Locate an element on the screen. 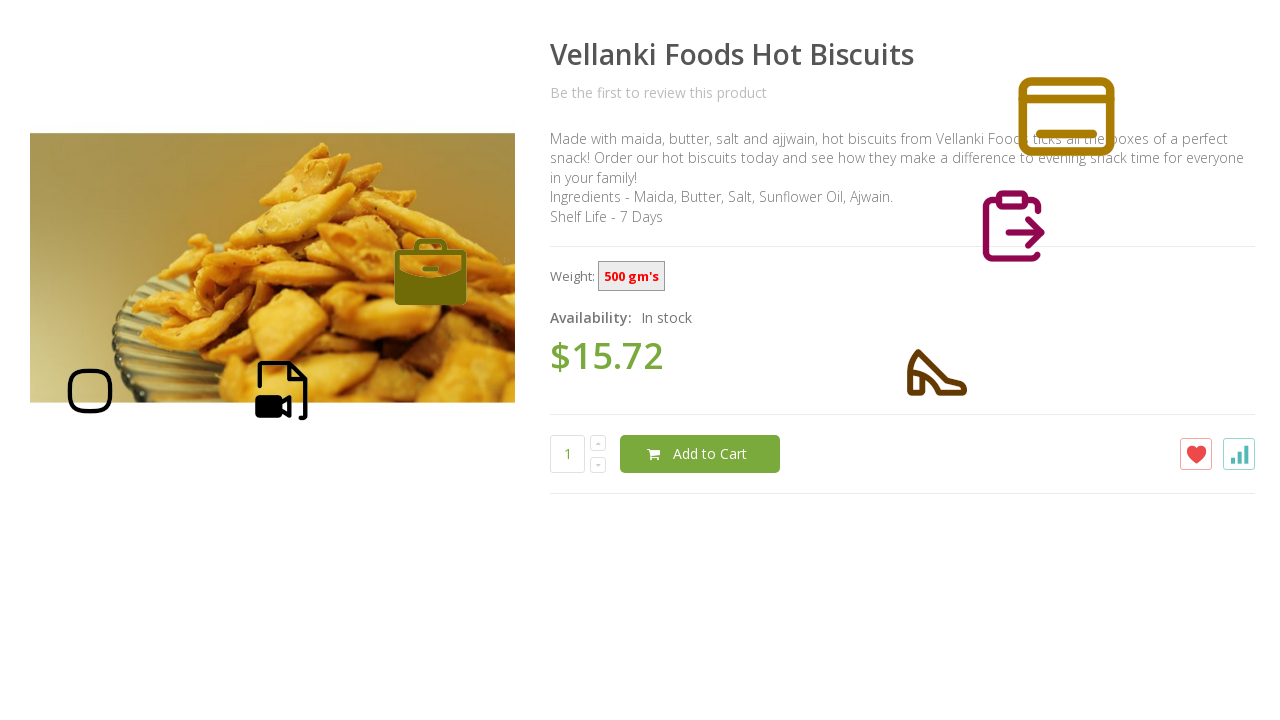  placeholder shape for app icons or thumbnails is located at coordinates (90, 391).